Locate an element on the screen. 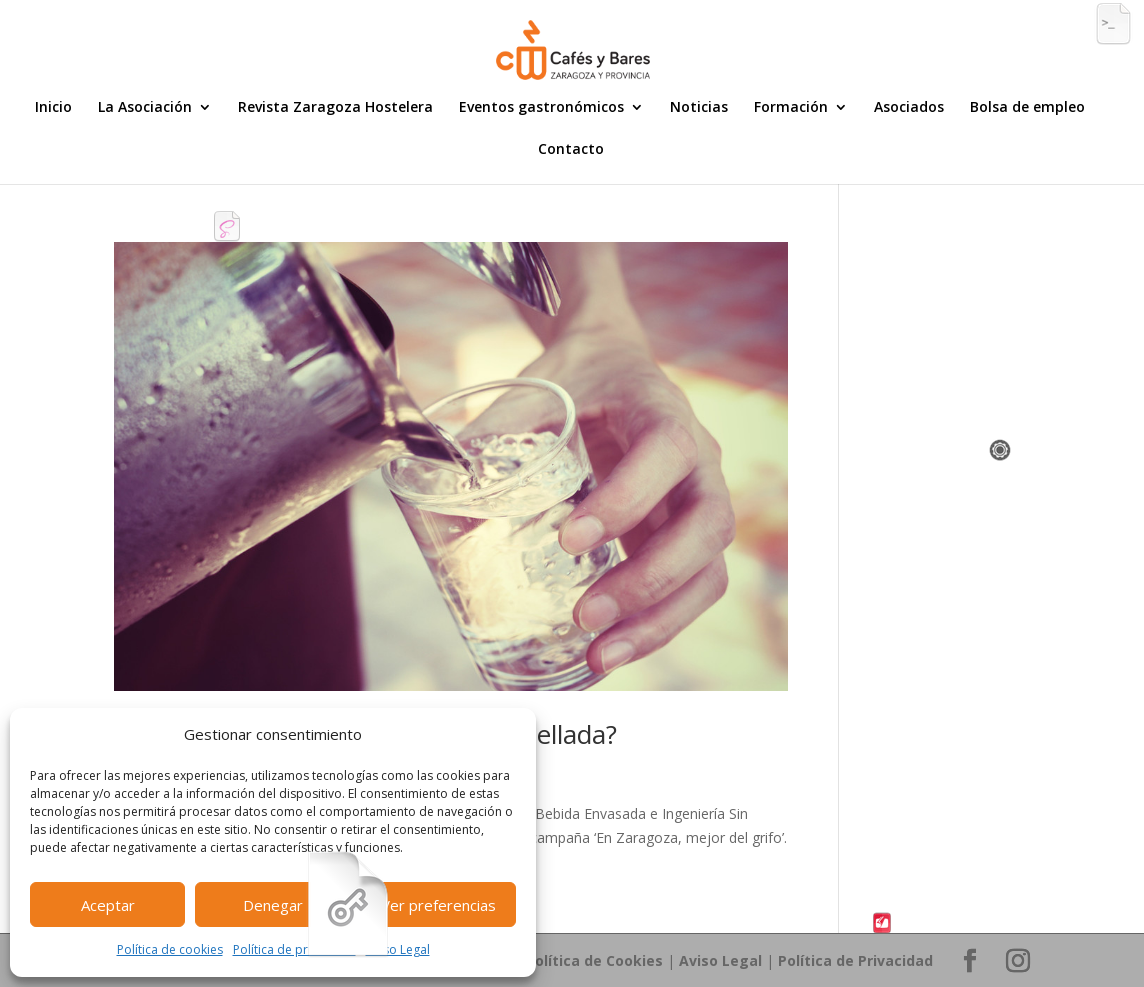  a shell script or bash file is located at coordinates (1113, 23).